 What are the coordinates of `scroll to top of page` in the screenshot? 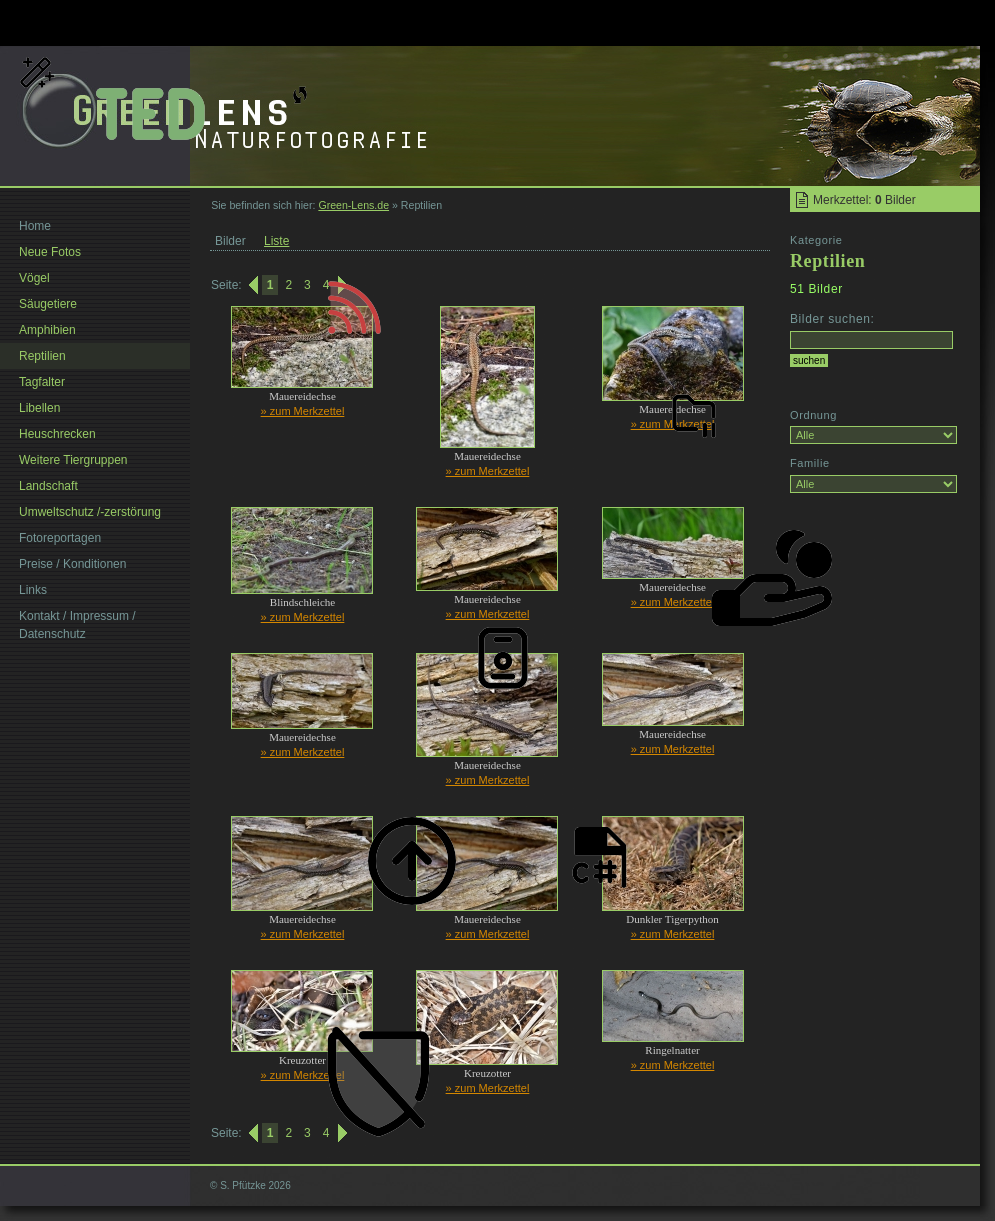 It's located at (412, 861).